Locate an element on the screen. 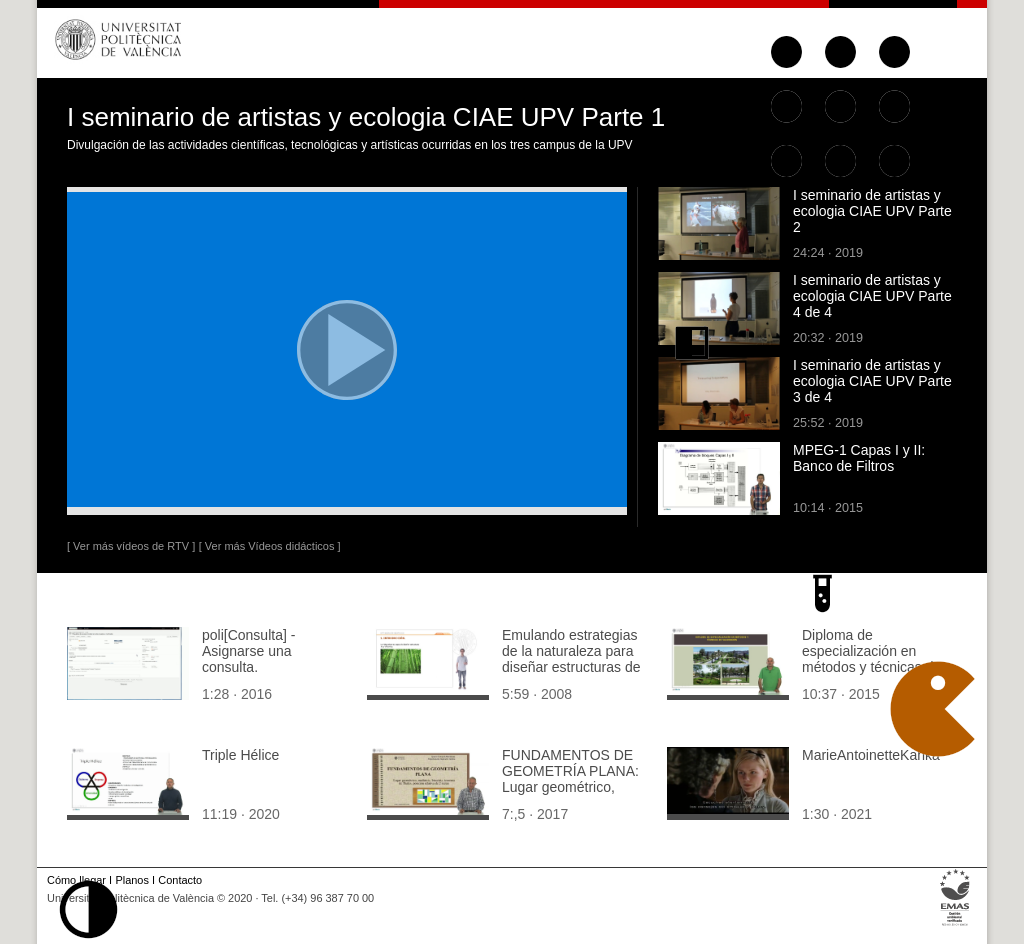 This screenshot has width=1024, height=944. open games or gaming section is located at coordinates (938, 709).